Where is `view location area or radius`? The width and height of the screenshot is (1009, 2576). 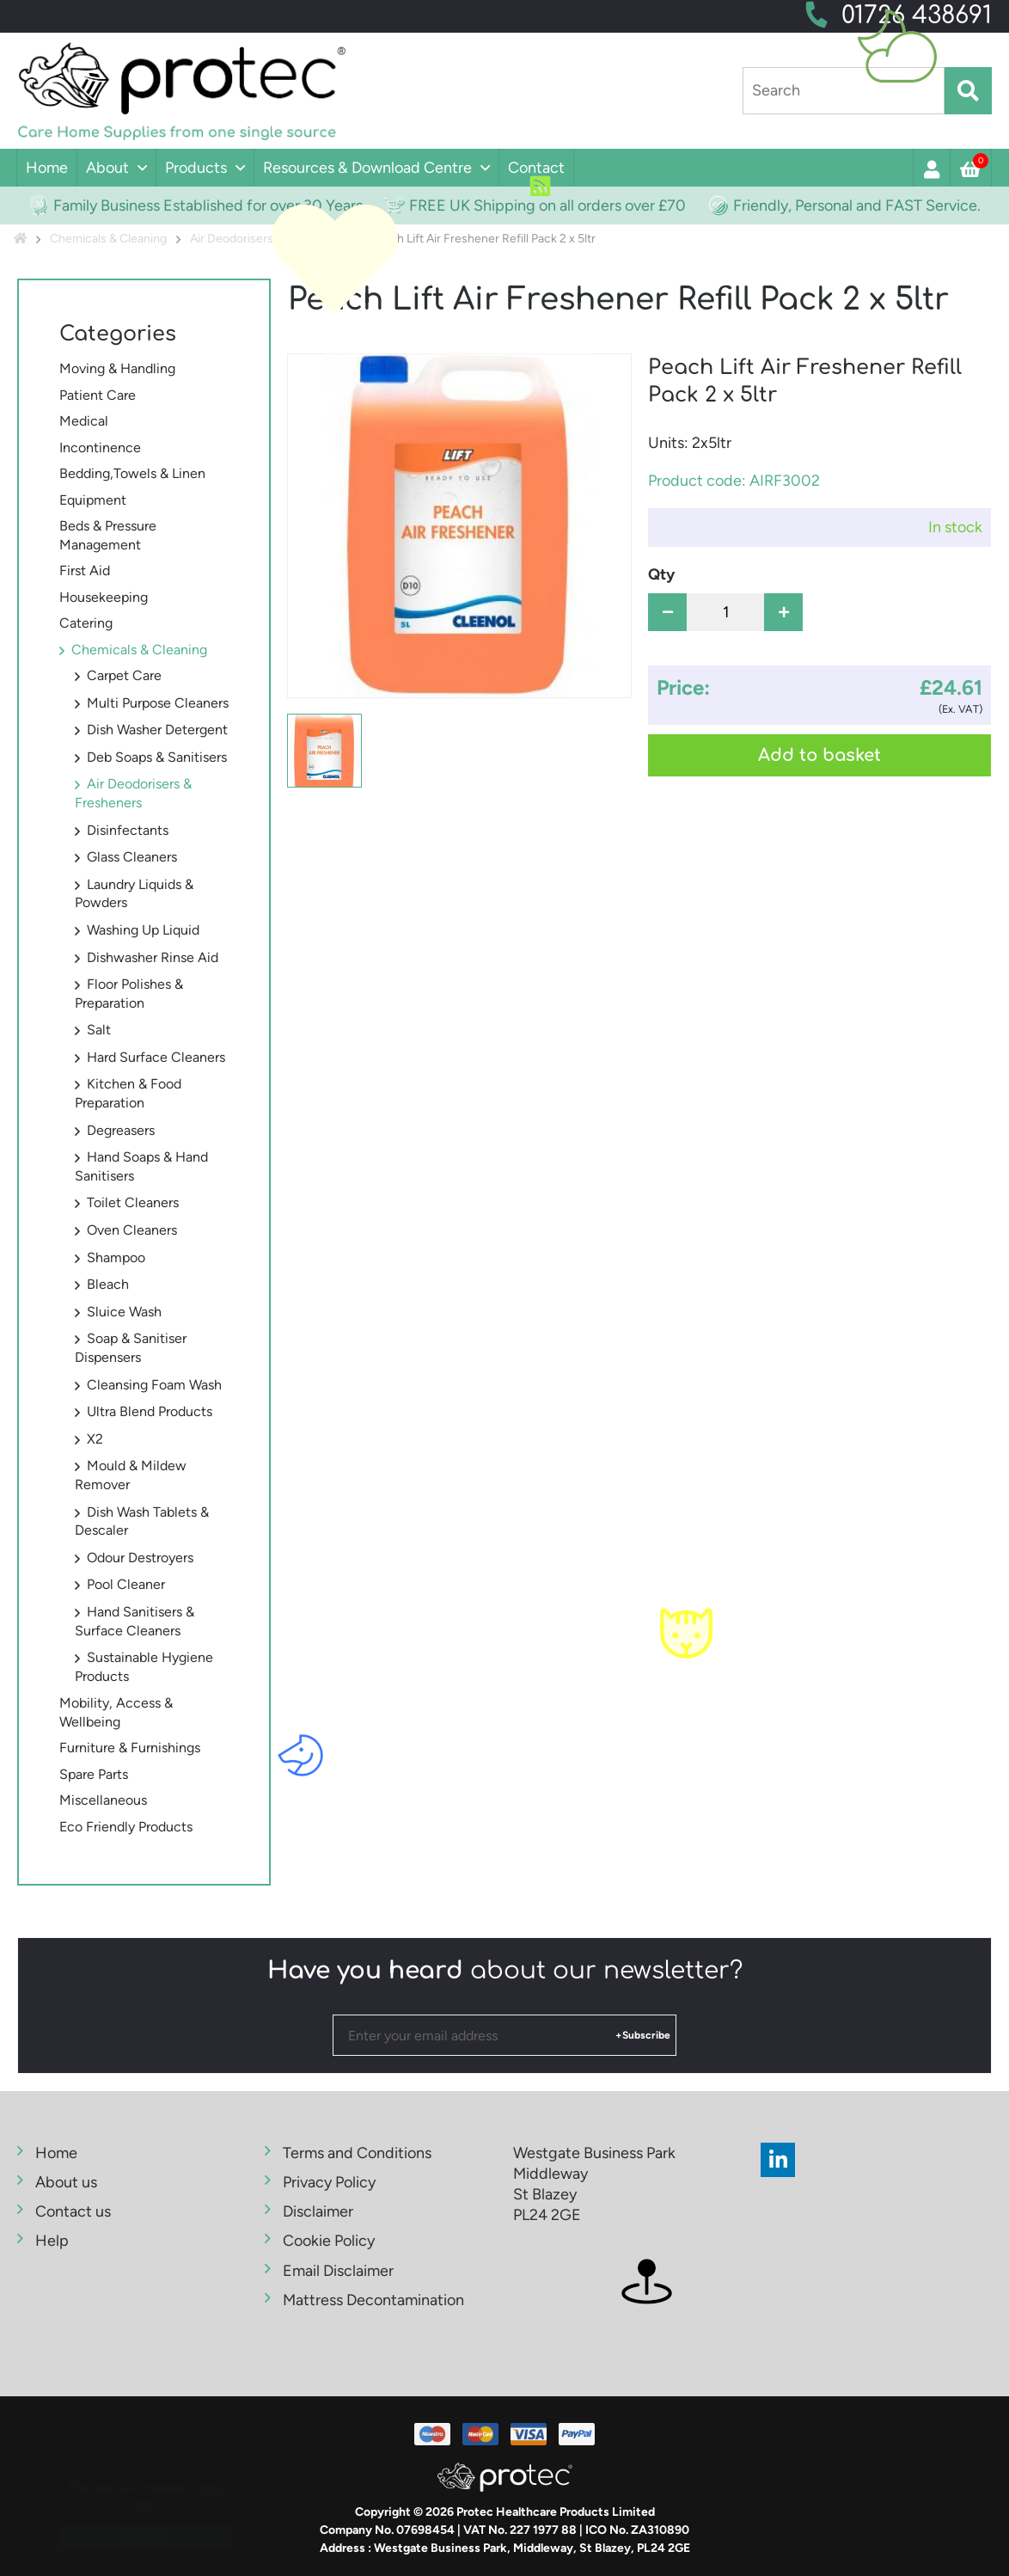
view location area or radius is located at coordinates (646, 2282).